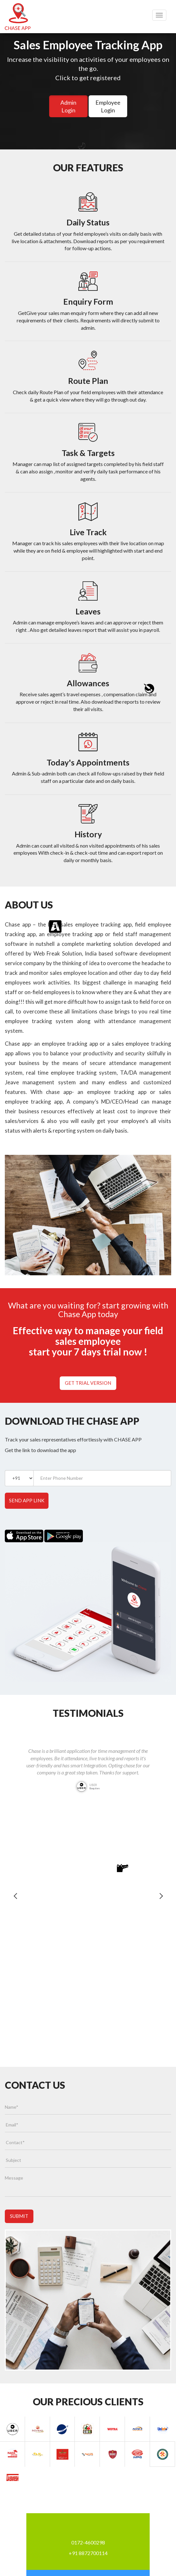 The height and width of the screenshot is (2576, 176). I want to click on buysellads logo, so click(55, 927).